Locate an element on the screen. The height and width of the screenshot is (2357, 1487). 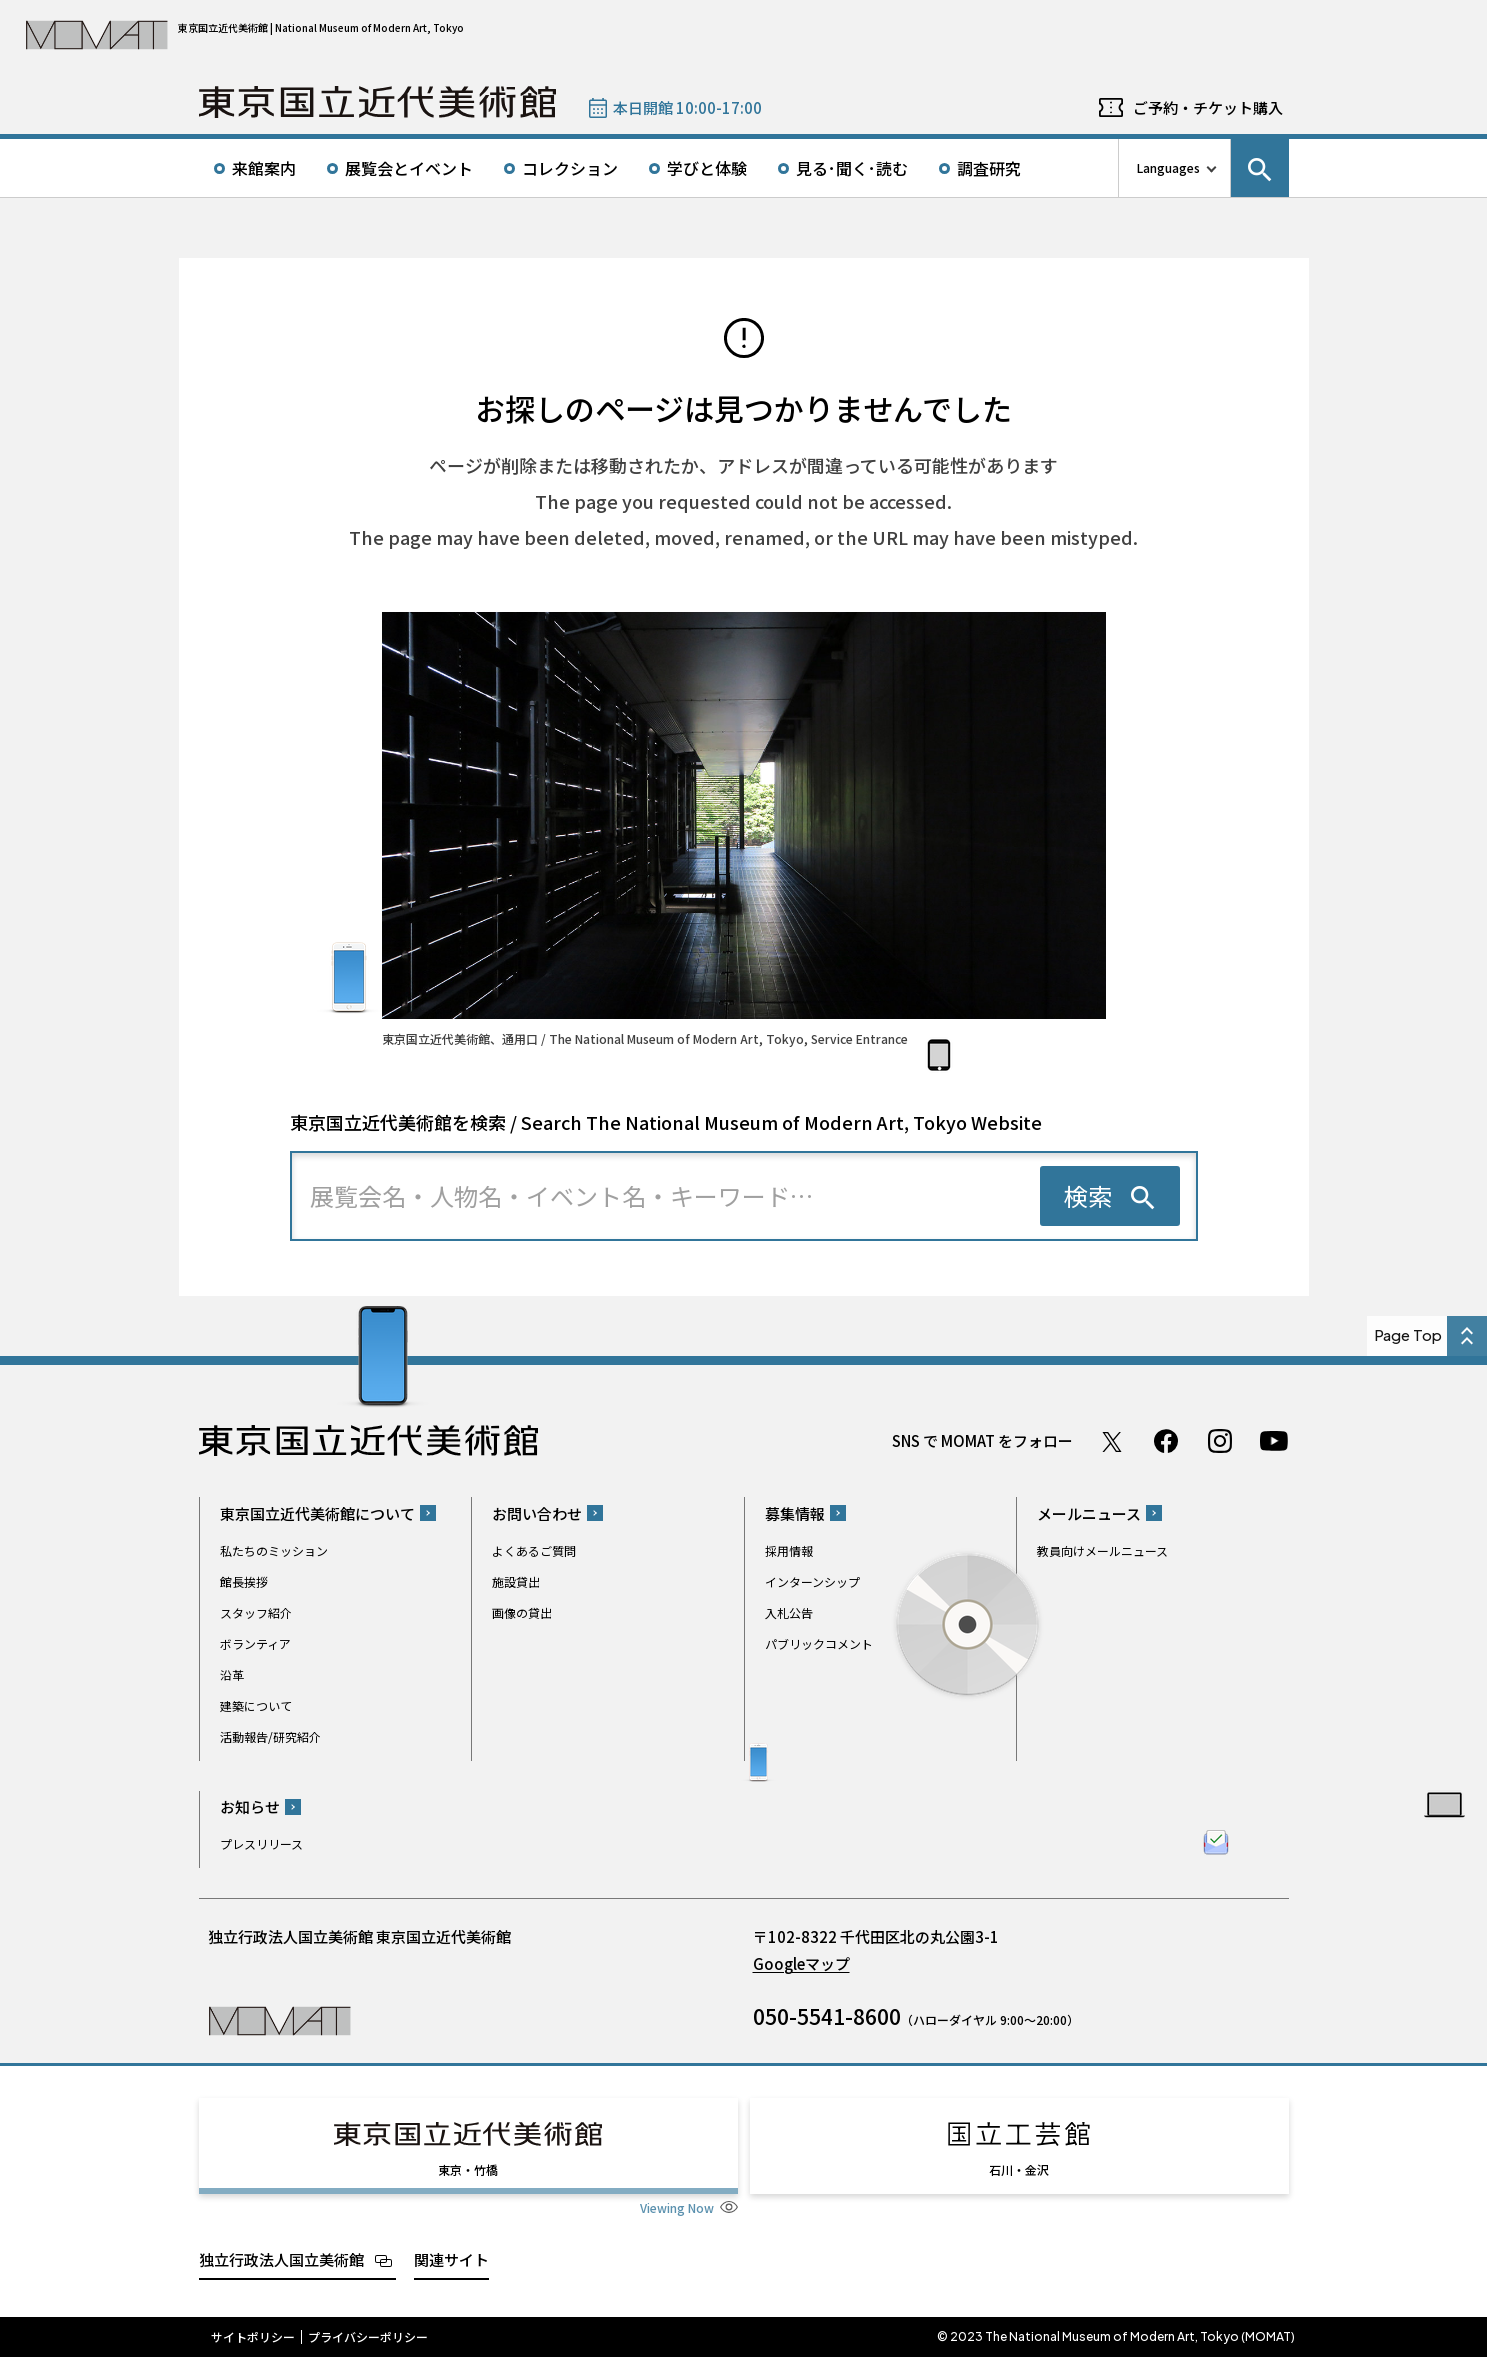
view connected iPad mini device is located at coordinates (939, 1055).